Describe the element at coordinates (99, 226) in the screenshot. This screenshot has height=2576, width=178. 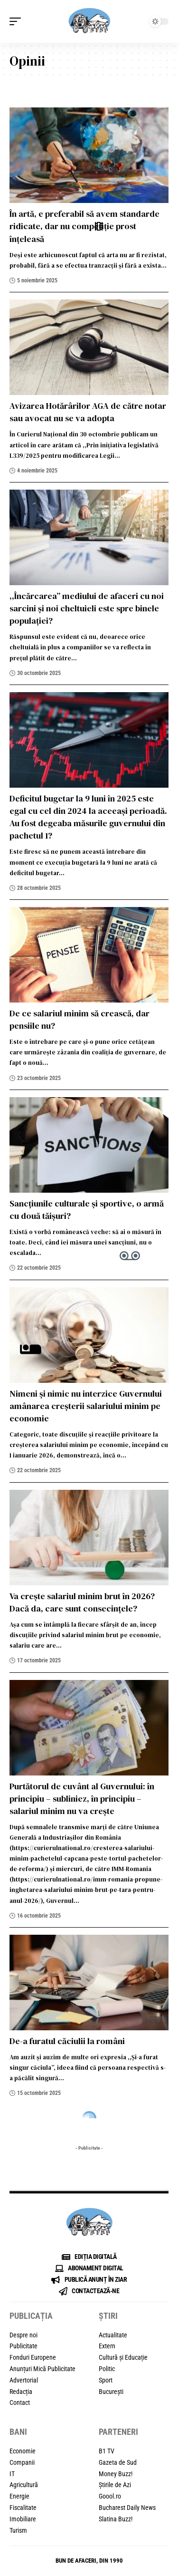
I see `access movies or video content` at that location.